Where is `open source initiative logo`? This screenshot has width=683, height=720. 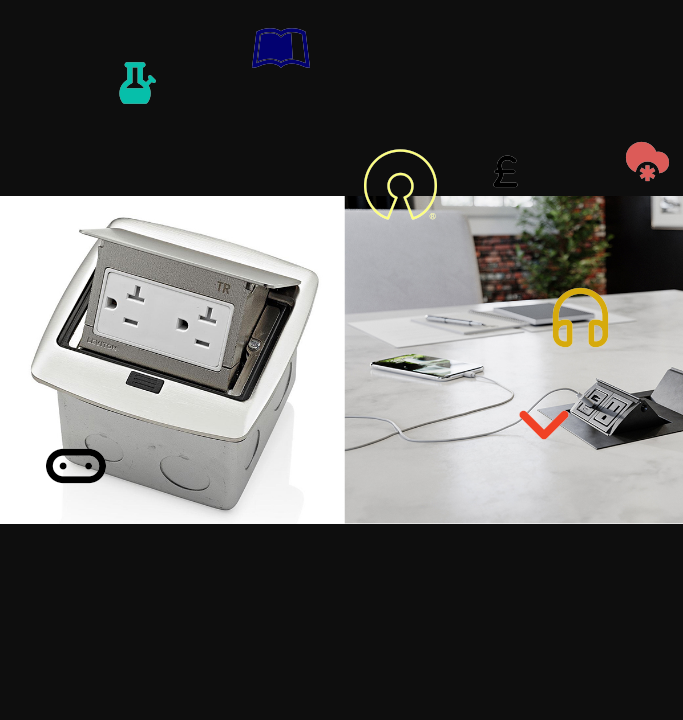
open source initiative logo is located at coordinates (400, 184).